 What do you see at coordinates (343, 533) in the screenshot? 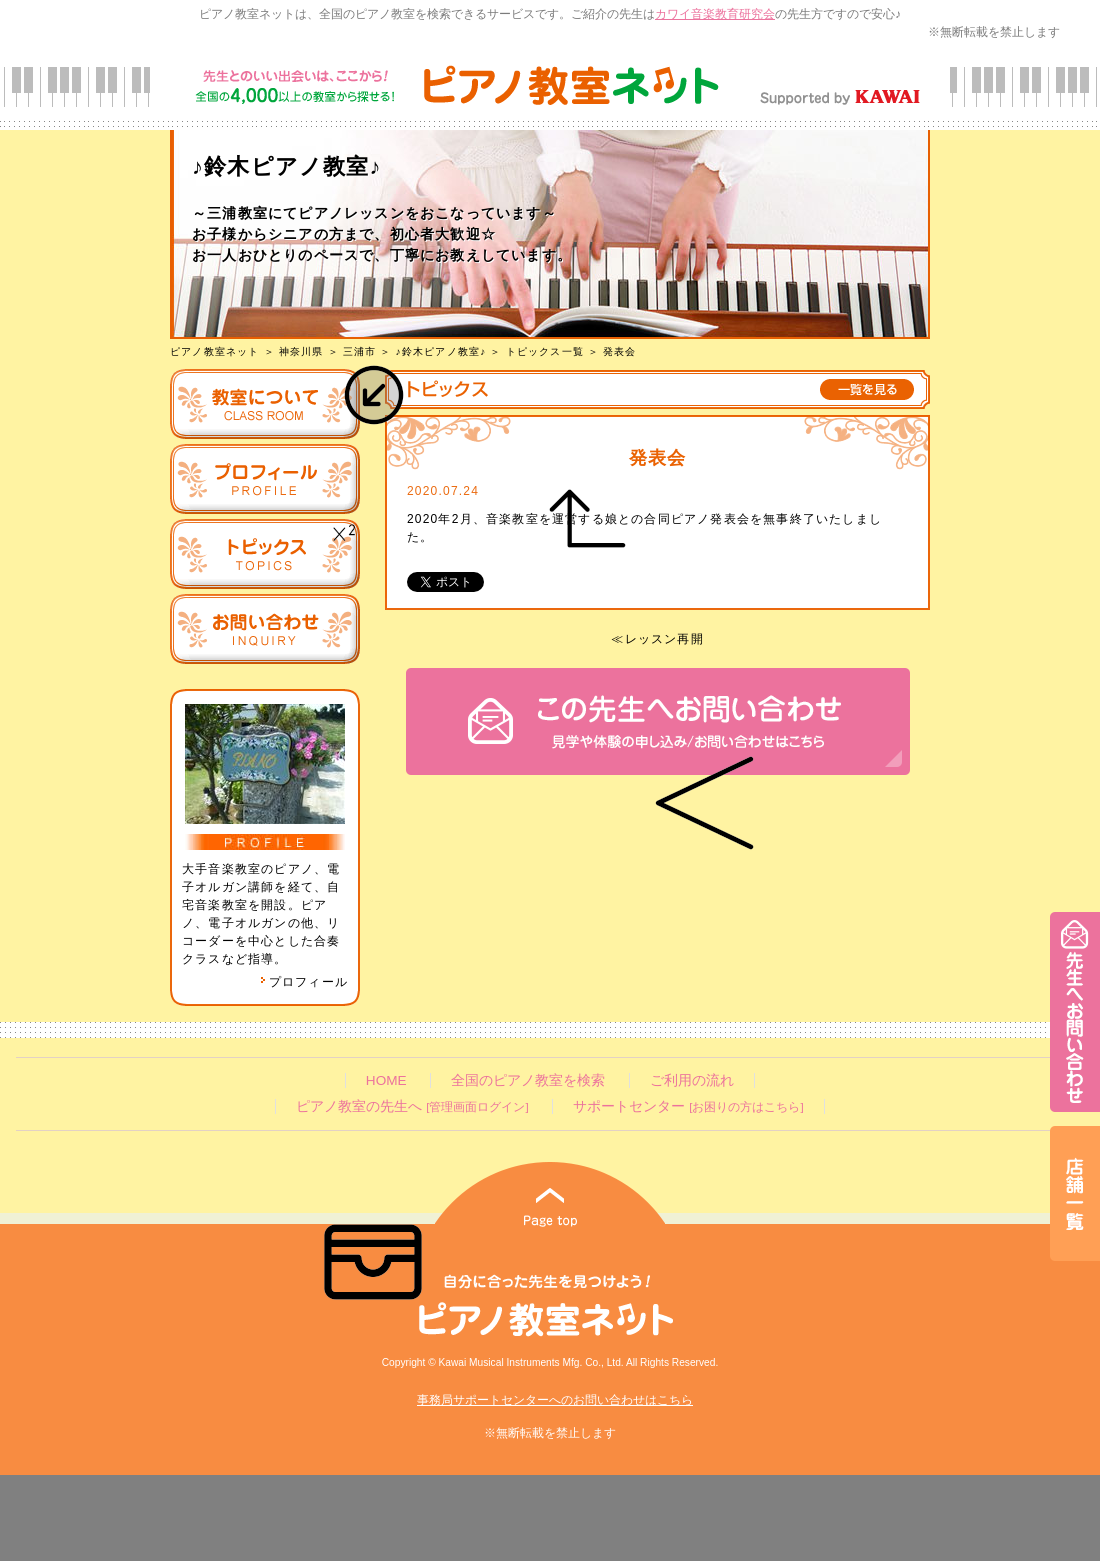
I see `apply superscript formatting to selected text` at bounding box center [343, 533].